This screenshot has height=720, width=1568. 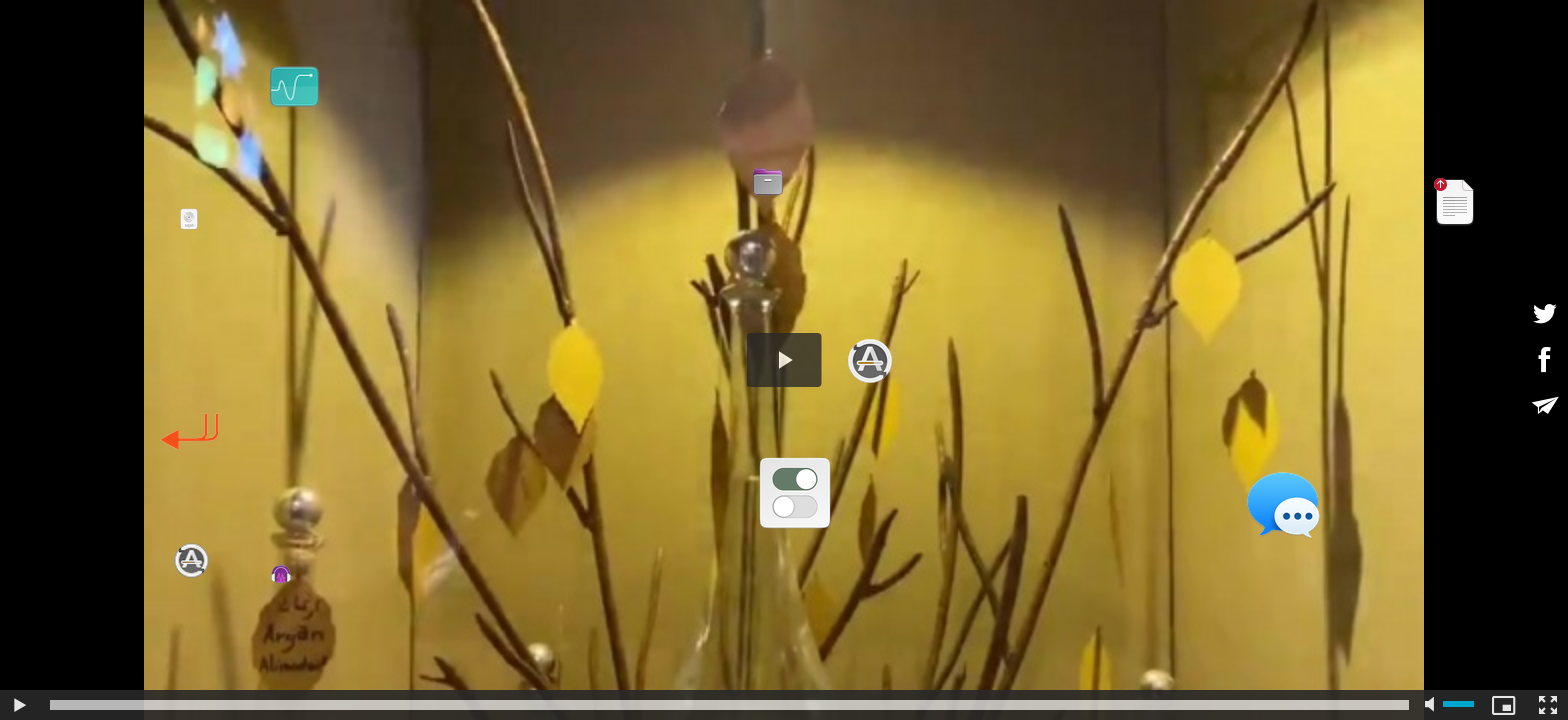 I want to click on open the software updater application, so click(x=870, y=361).